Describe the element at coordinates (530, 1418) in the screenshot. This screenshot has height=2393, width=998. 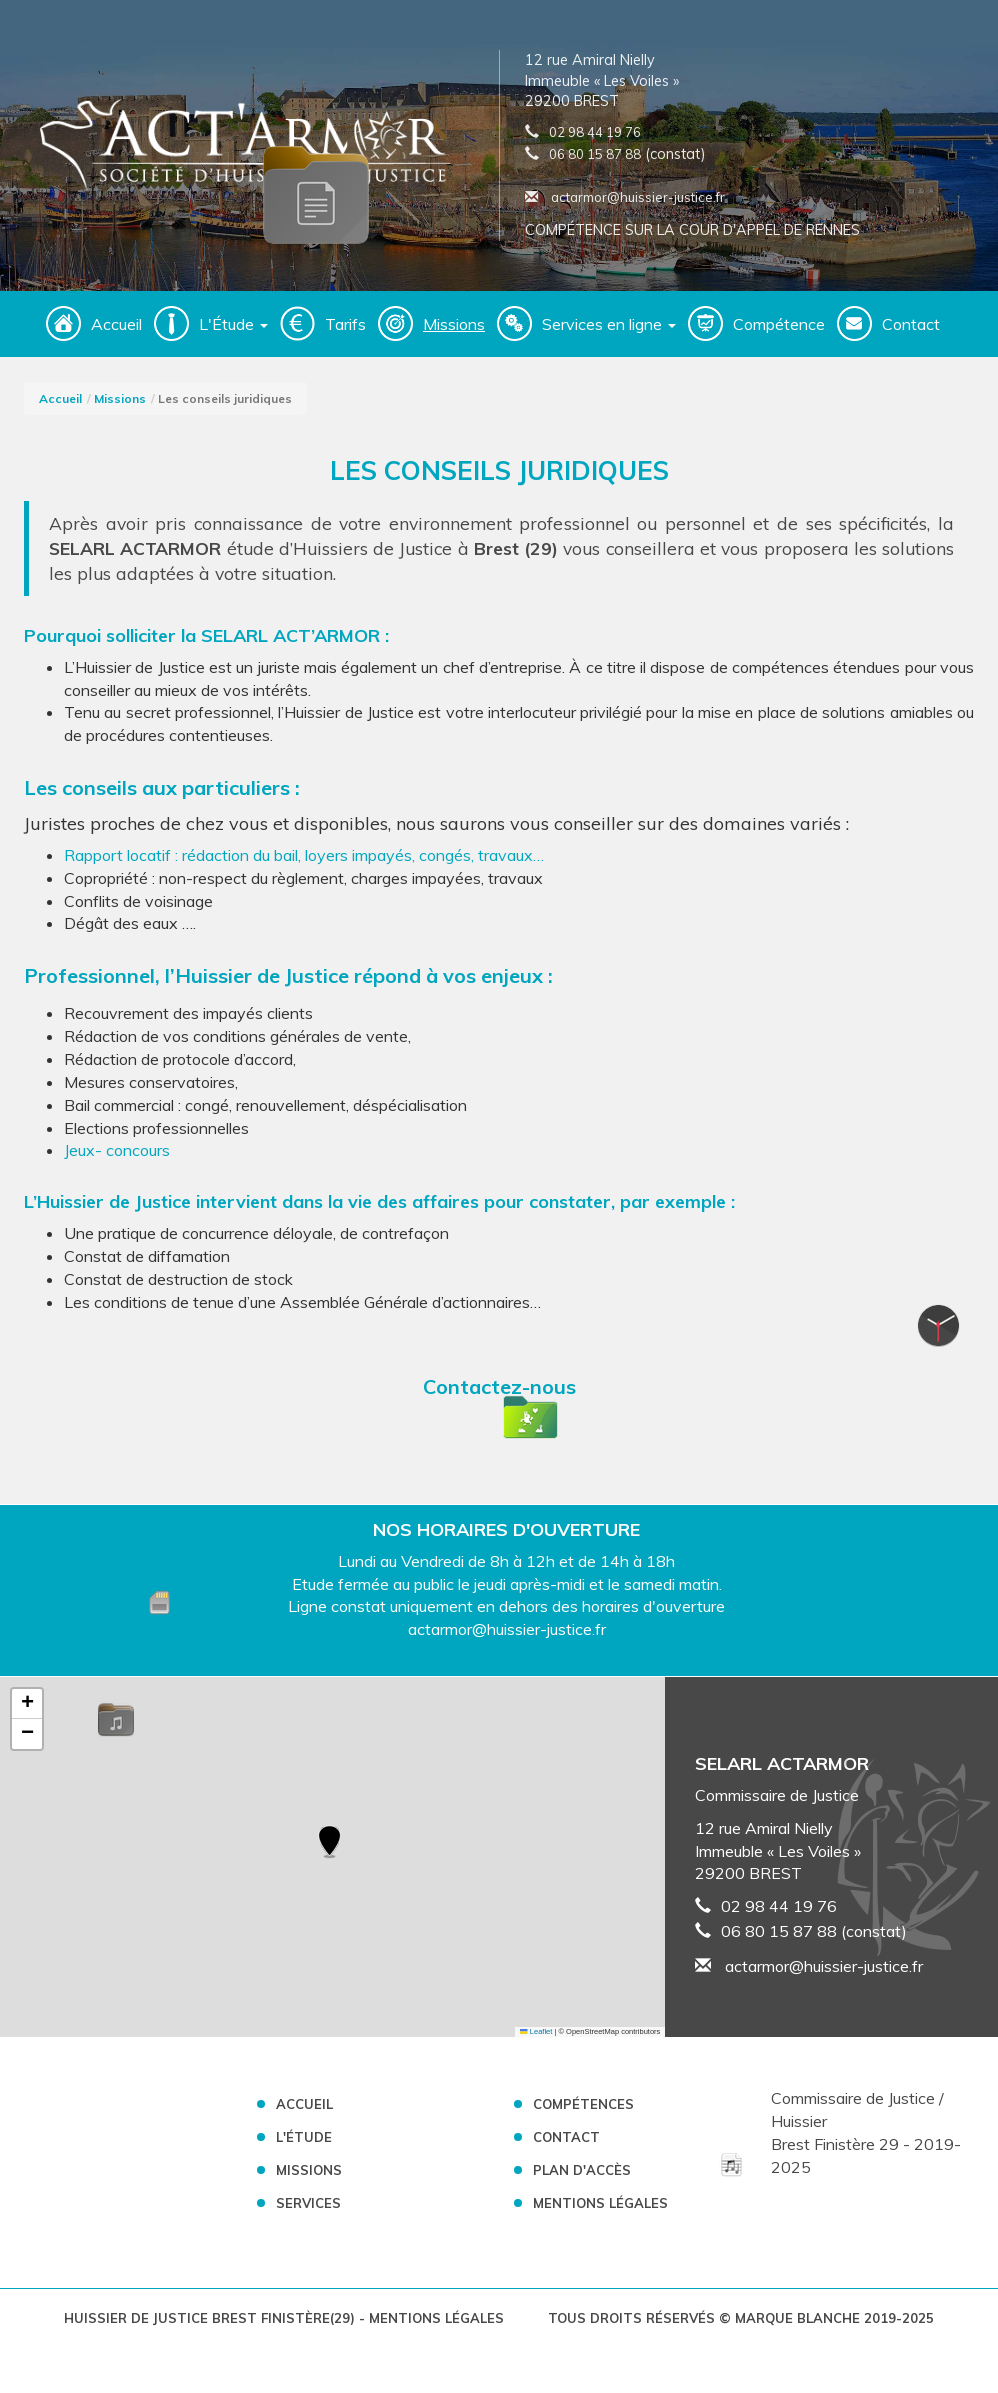
I see `open your gamejolt games folder` at that location.